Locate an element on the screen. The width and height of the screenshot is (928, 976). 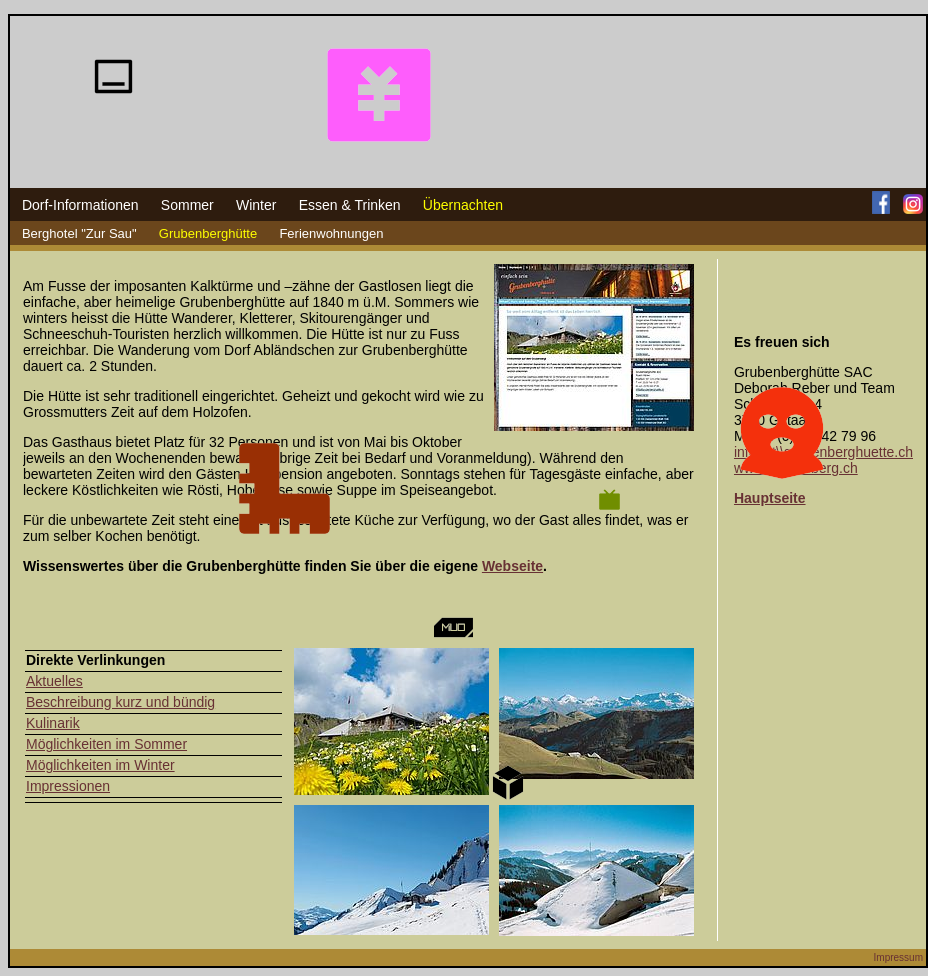
access 3d modeling or rendering tools is located at coordinates (508, 783).